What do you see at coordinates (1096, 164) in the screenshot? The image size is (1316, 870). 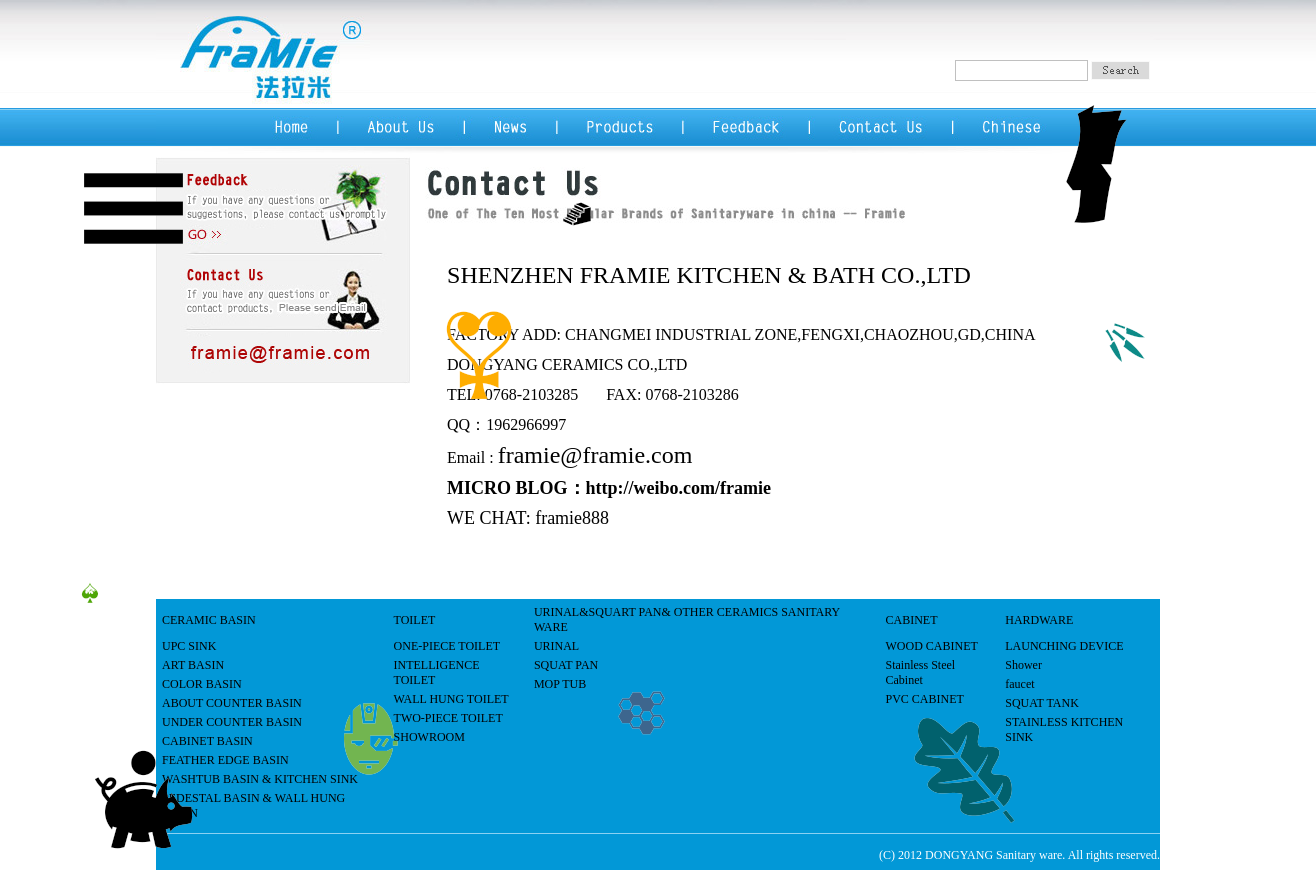 I see `select portugal as your country or region` at bounding box center [1096, 164].